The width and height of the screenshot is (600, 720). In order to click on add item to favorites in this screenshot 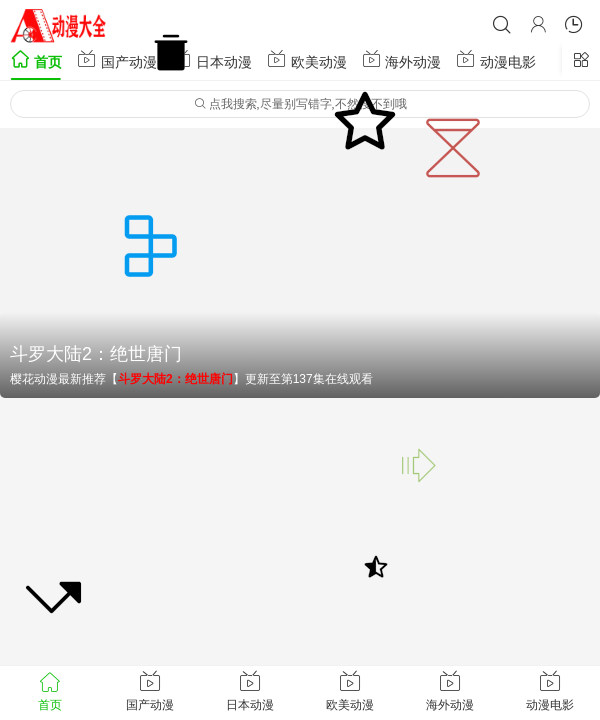, I will do `click(365, 122)`.